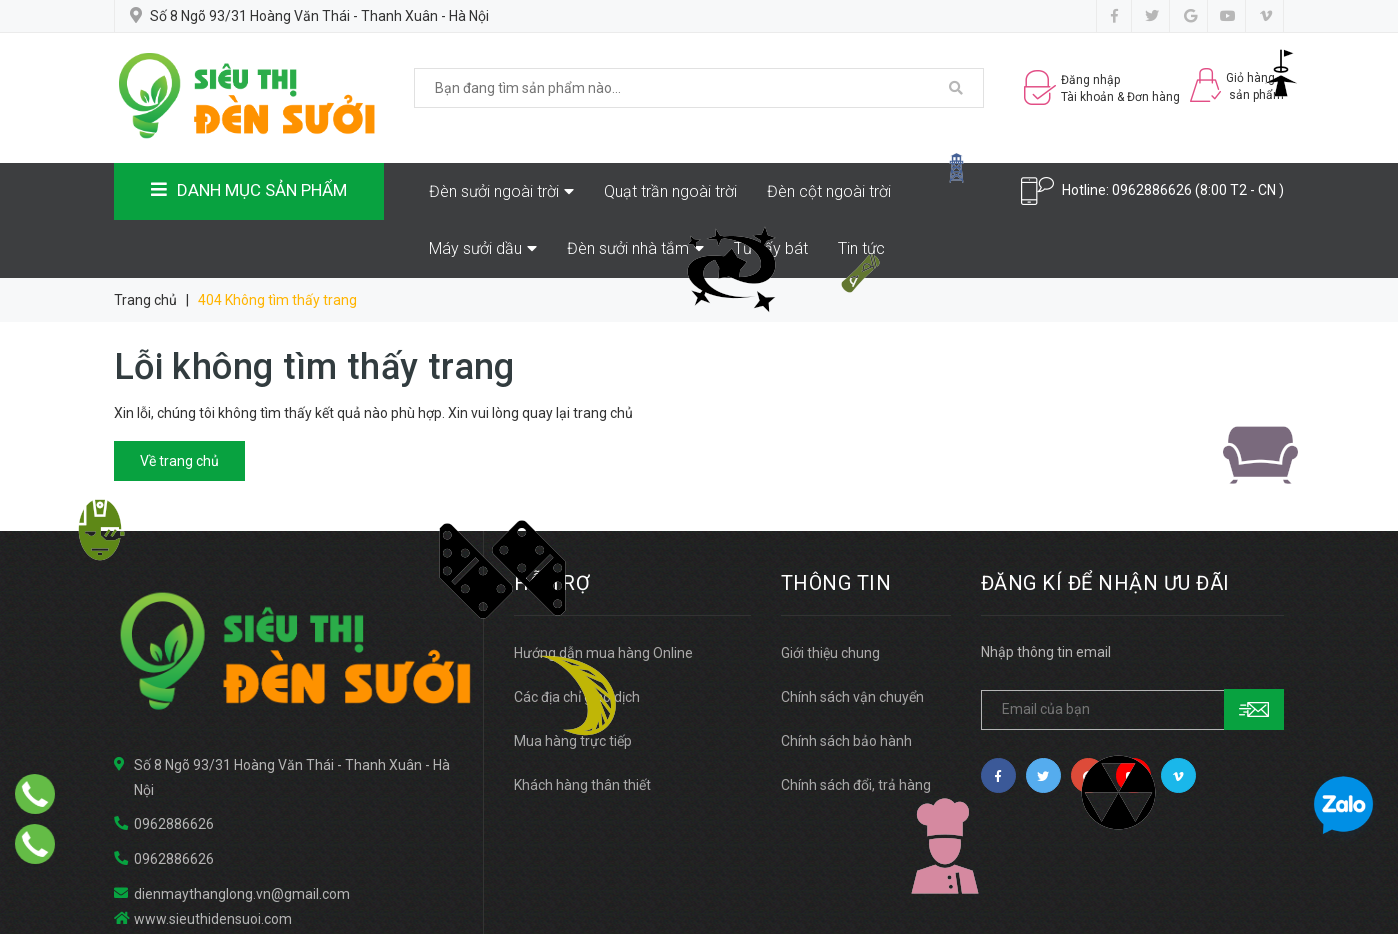  I want to click on view or access lookout points on a map, so click(956, 167).